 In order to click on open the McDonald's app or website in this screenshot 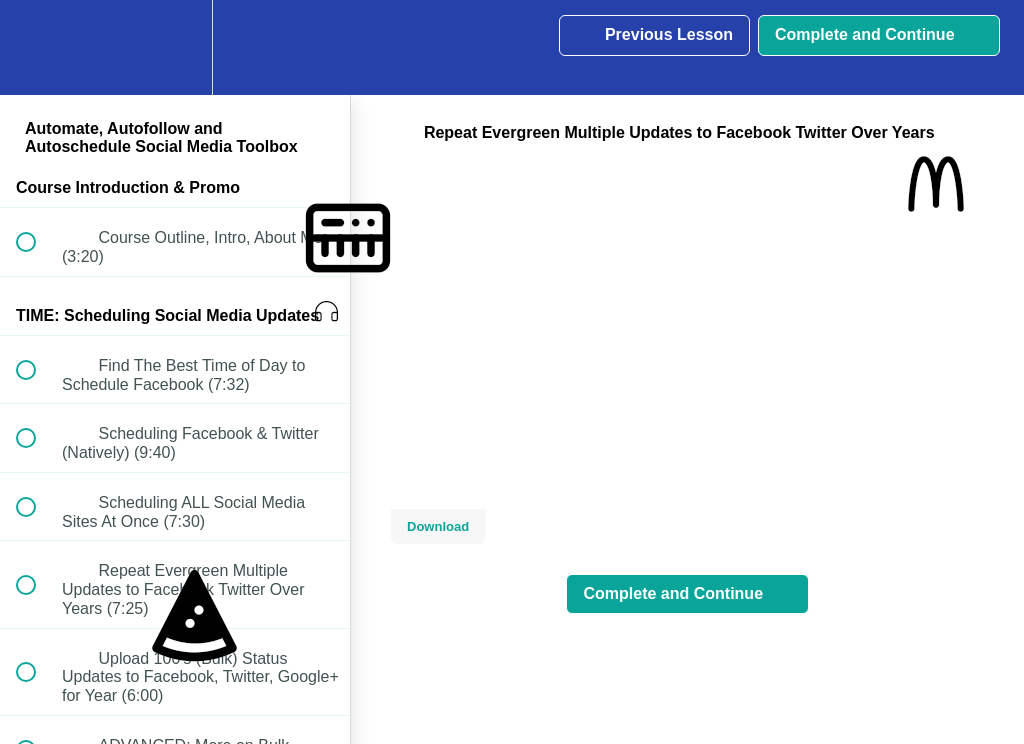, I will do `click(936, 184)`.